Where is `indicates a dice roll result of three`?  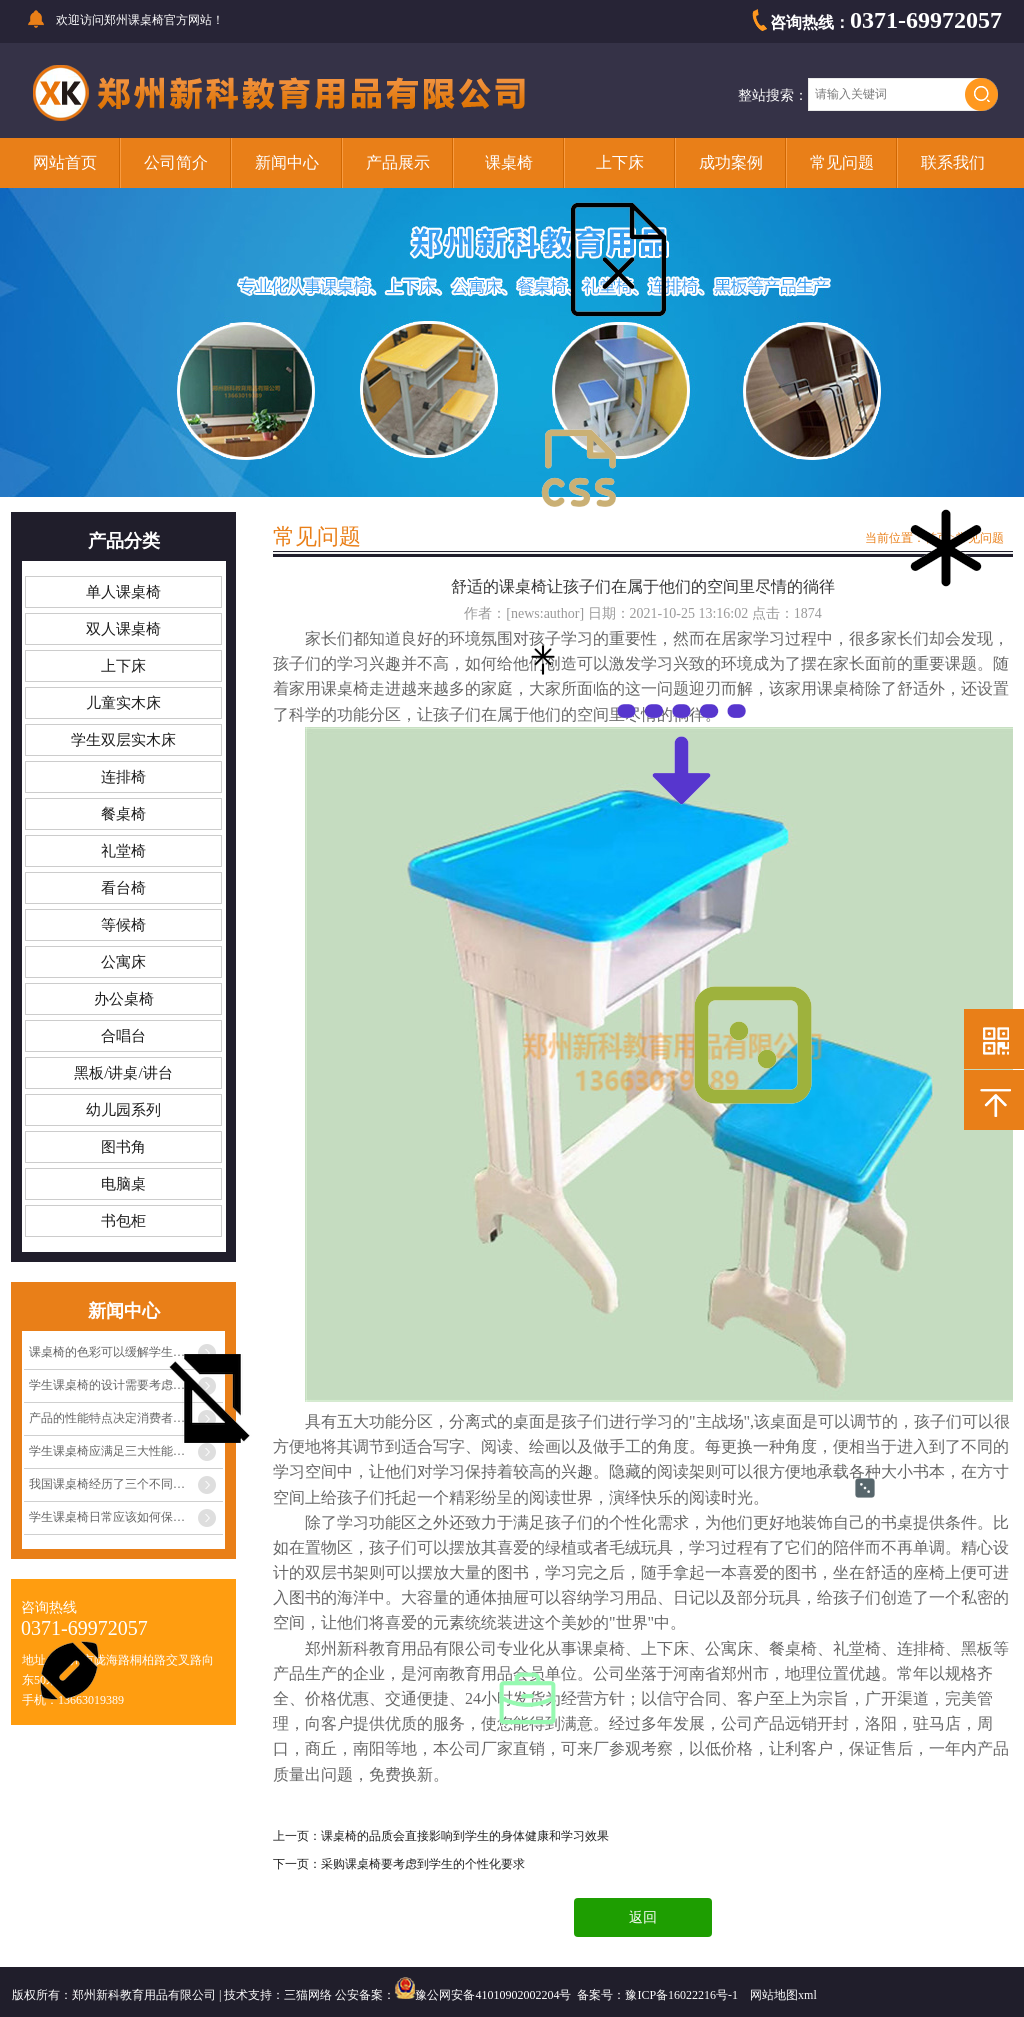 indicates a dice roll result of three is located at coordinates (865, 1488).